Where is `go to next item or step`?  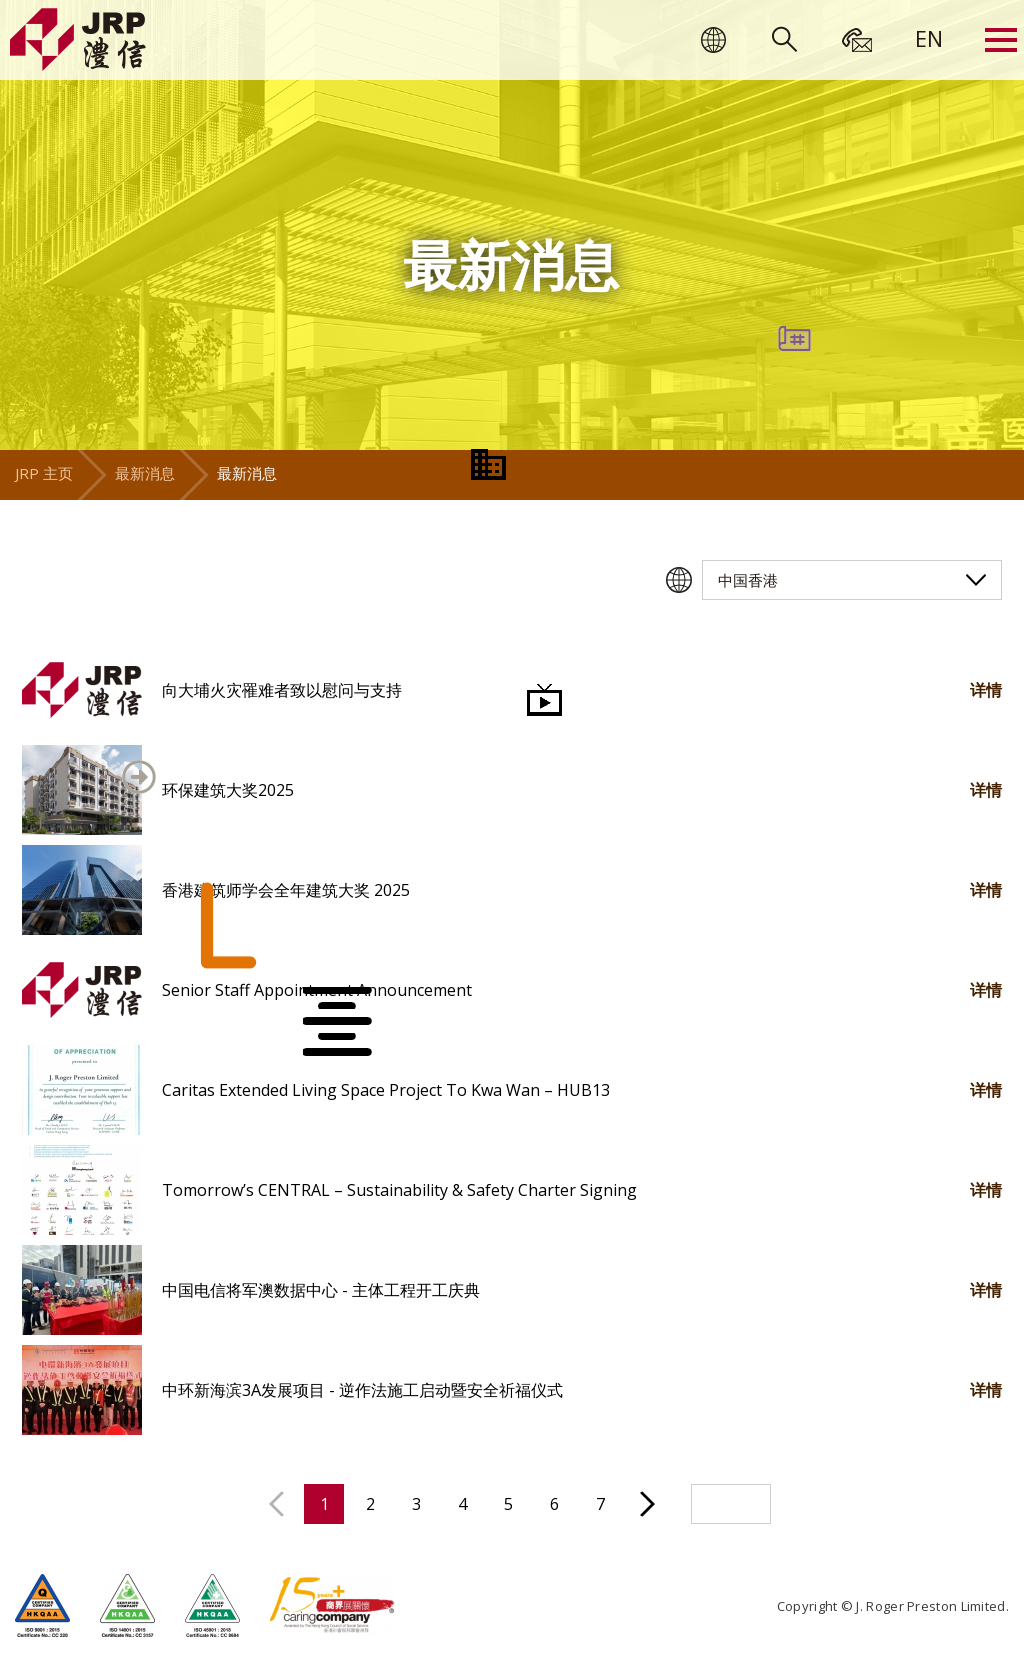
go to next item or step is located at coordinates (139, 777).